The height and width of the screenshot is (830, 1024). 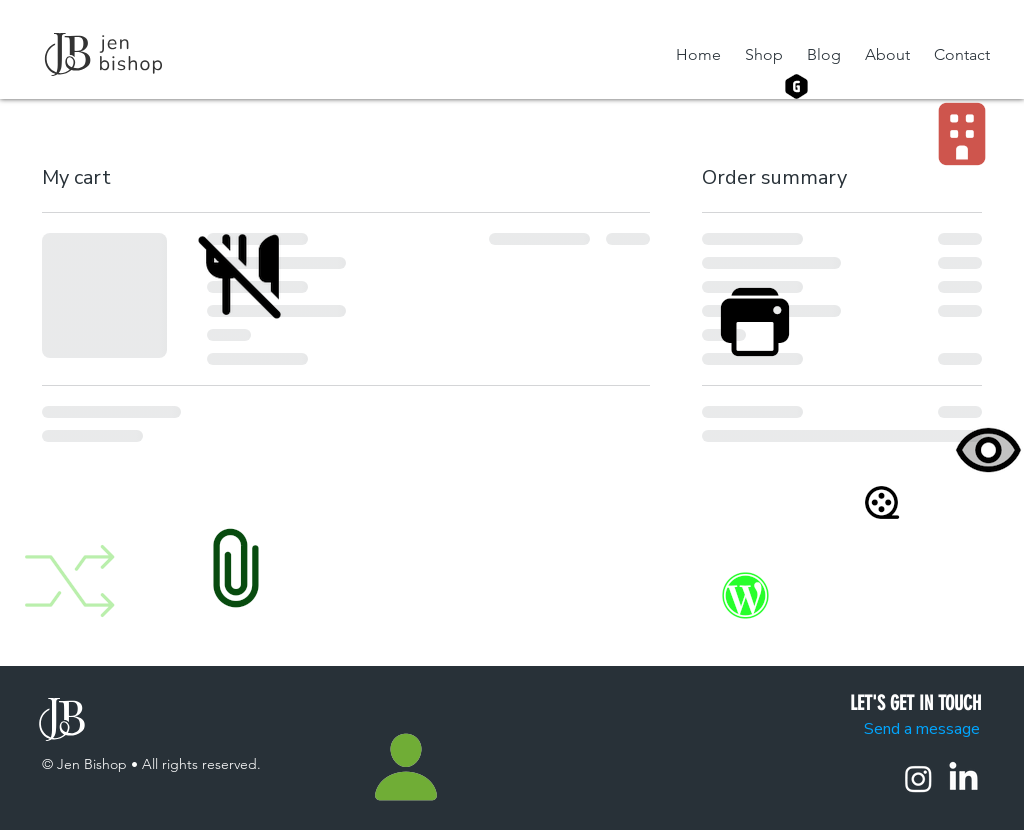 What do you see at coordinates (242, 274) in the screenshot?
I see `indicates no food or meals available` at bounding box center [242, 274].